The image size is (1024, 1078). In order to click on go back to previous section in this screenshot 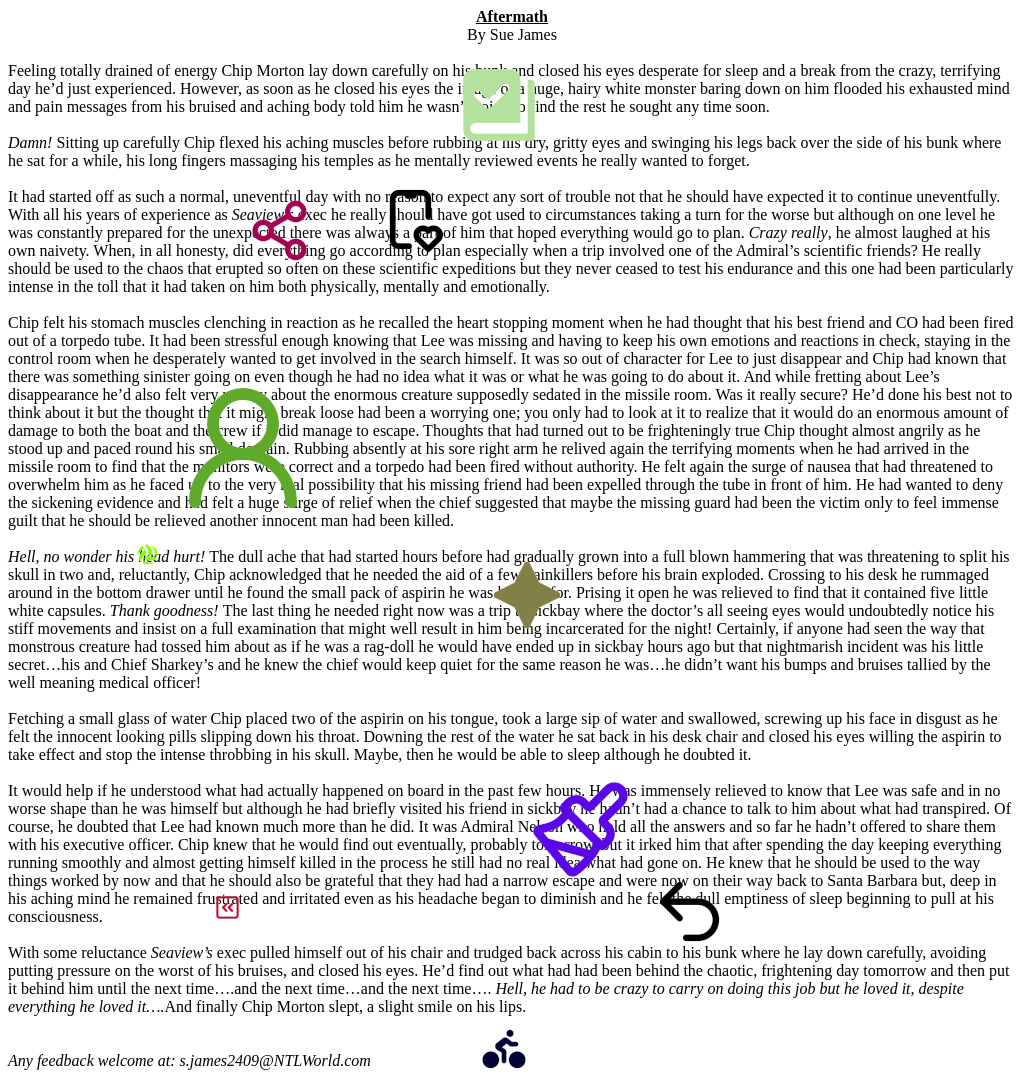, I will do `click(227, 907)`.